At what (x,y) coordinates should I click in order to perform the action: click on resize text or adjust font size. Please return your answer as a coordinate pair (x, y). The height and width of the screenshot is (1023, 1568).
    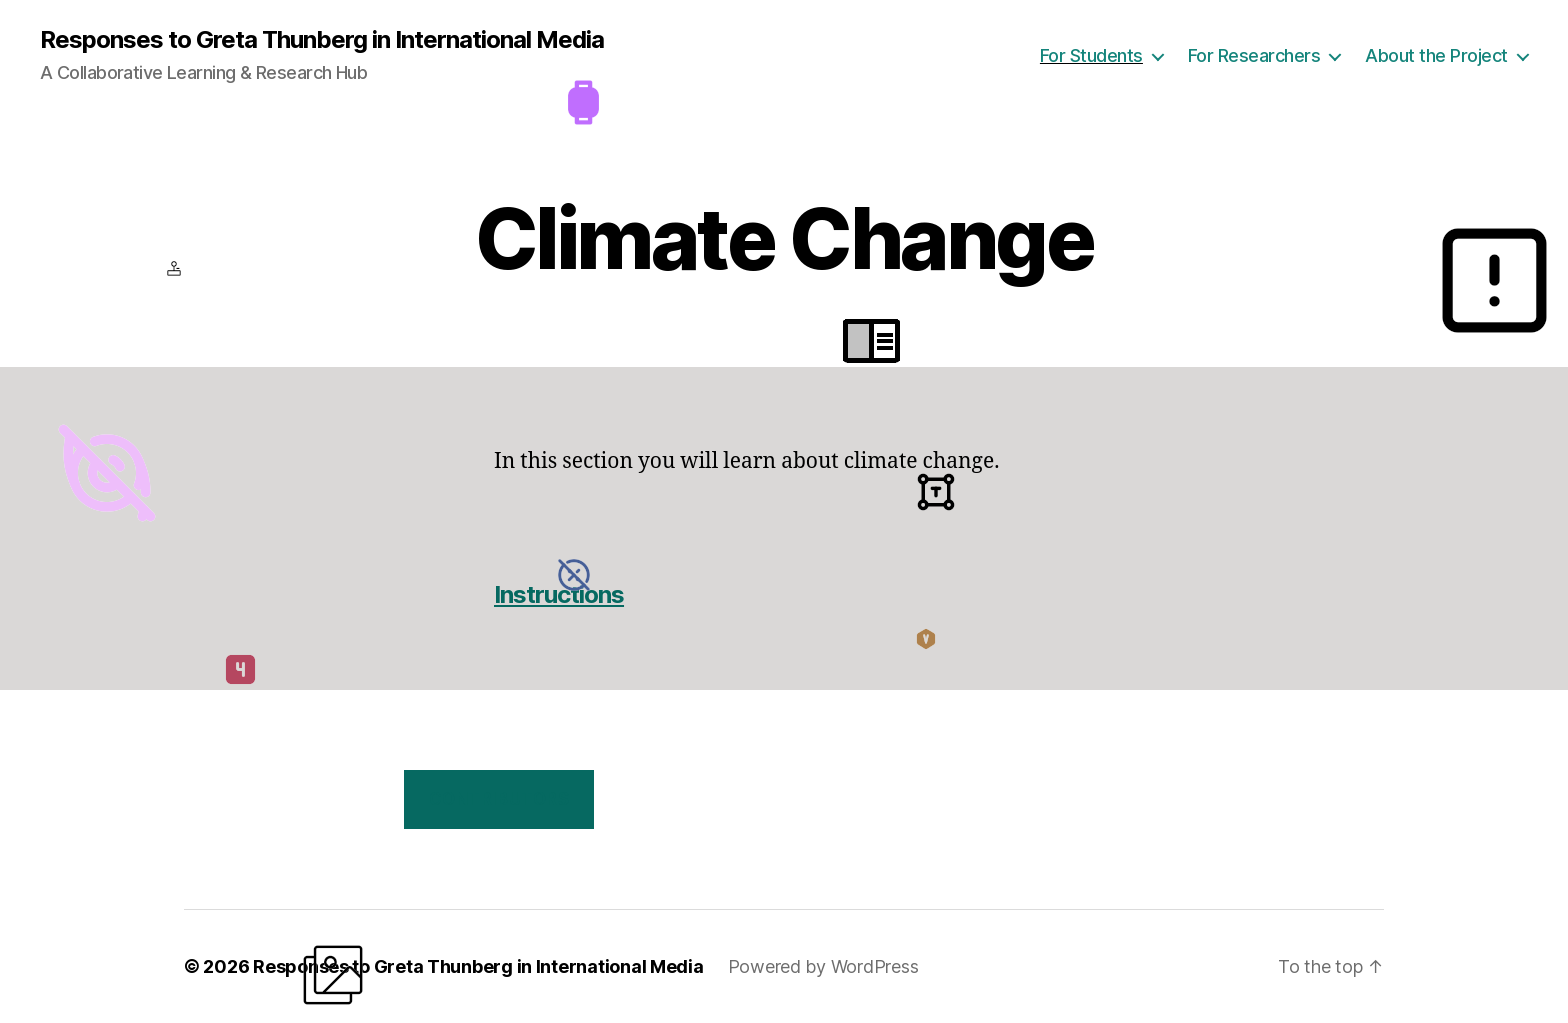
    Looking at the image, I should click on (936, 492).